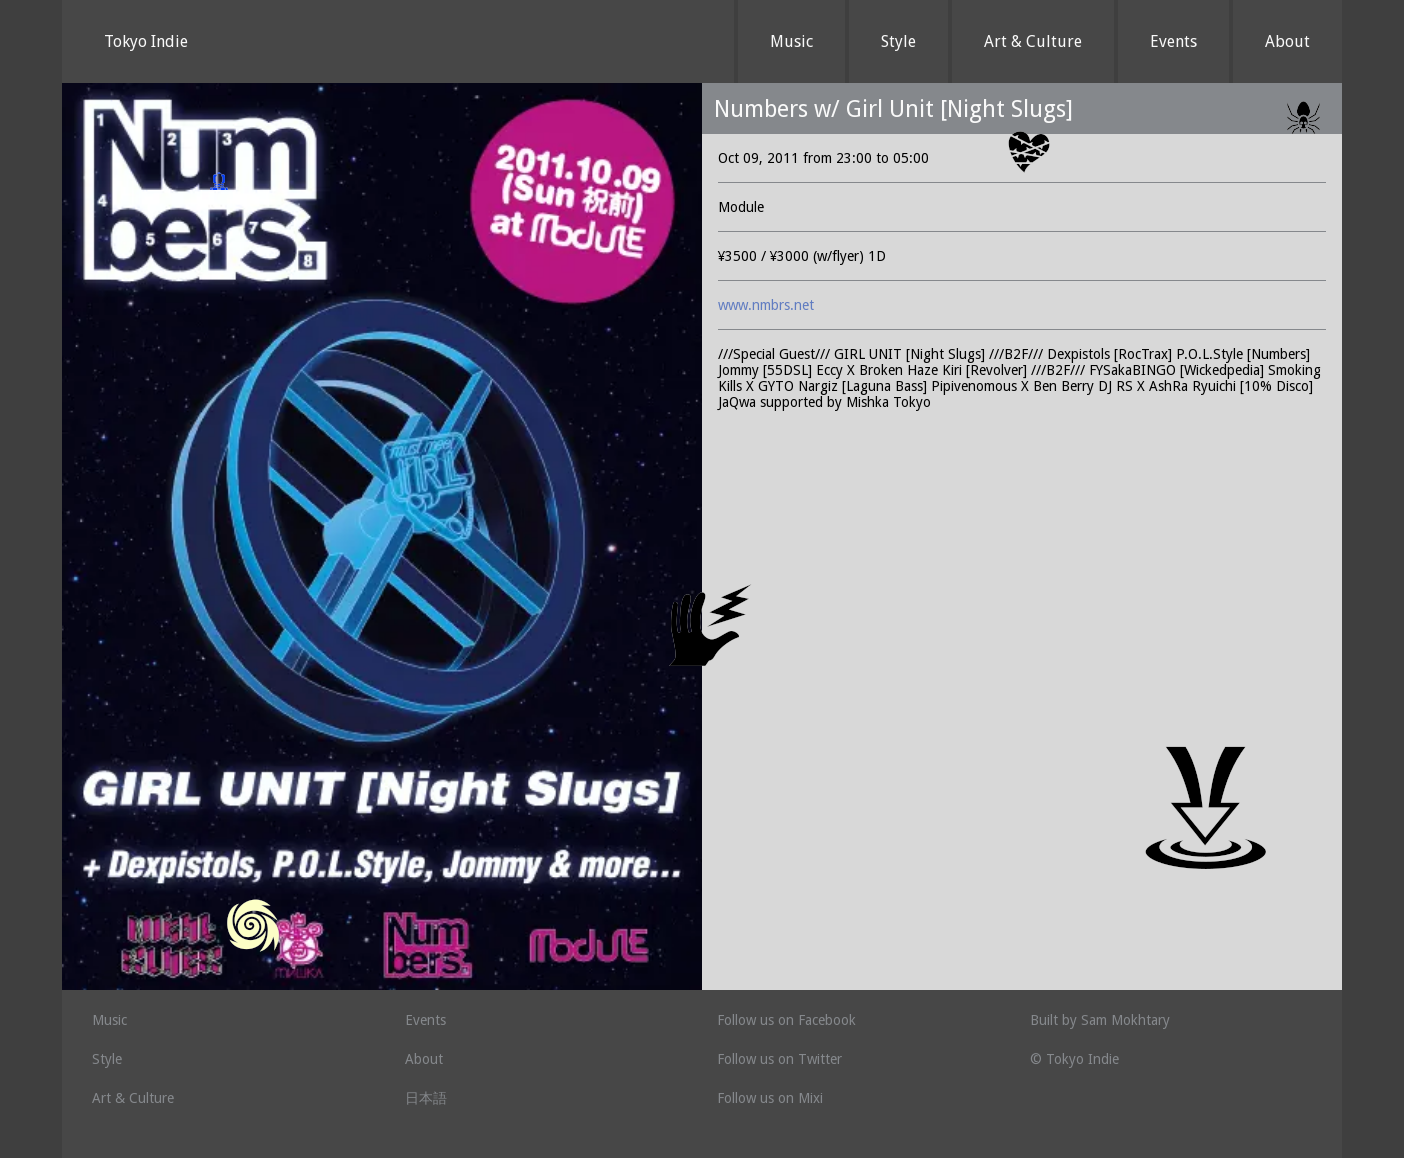 The height and width of the screenshot is (1158, 1404). What do you see at coordinates (1029, 152) in the screenshot?
I see `indicates a healing or mending heart status` at bounding box center [1029, 152].